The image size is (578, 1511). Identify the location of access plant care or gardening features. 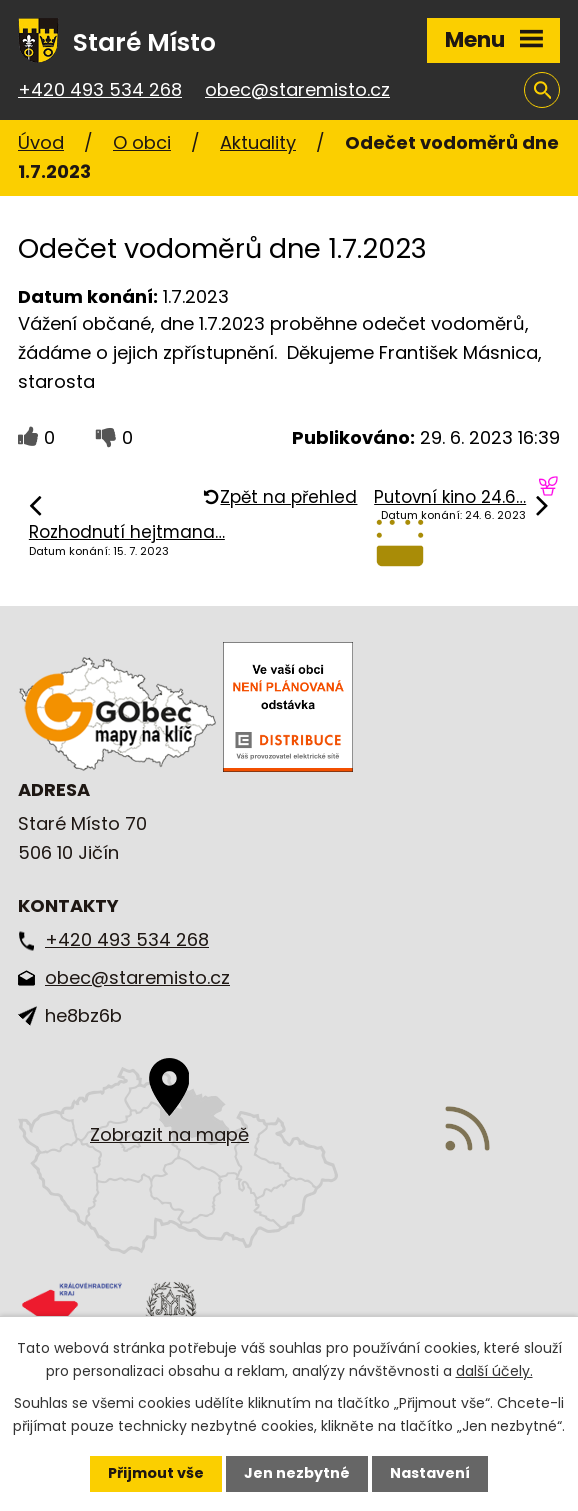
(548, 486).